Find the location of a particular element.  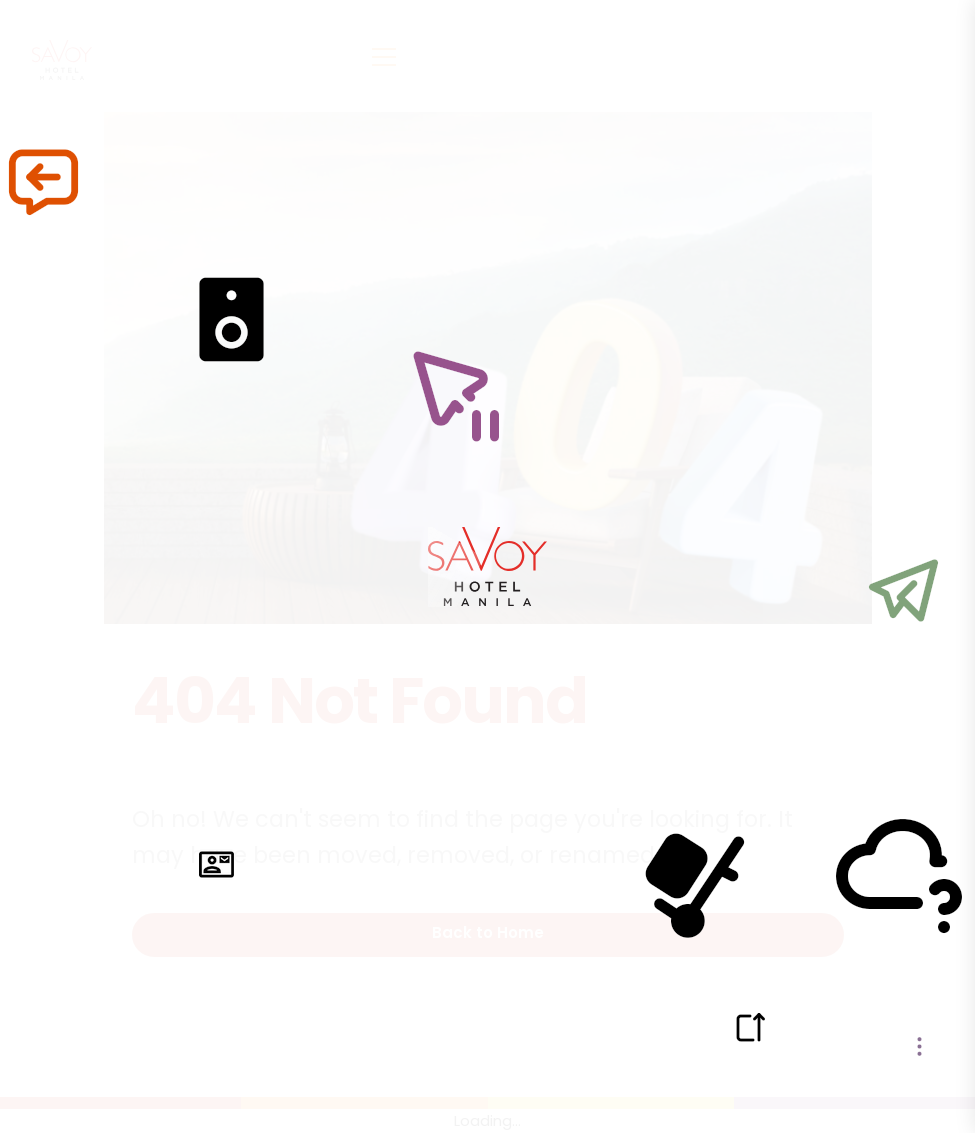

open telegram messaging app is located at coordinates (903, 590).